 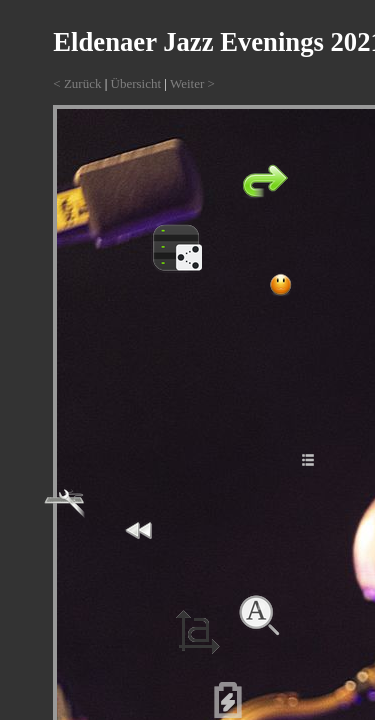 I want to click on rewind or seek backward in media playback, so click(x=138, y=530).